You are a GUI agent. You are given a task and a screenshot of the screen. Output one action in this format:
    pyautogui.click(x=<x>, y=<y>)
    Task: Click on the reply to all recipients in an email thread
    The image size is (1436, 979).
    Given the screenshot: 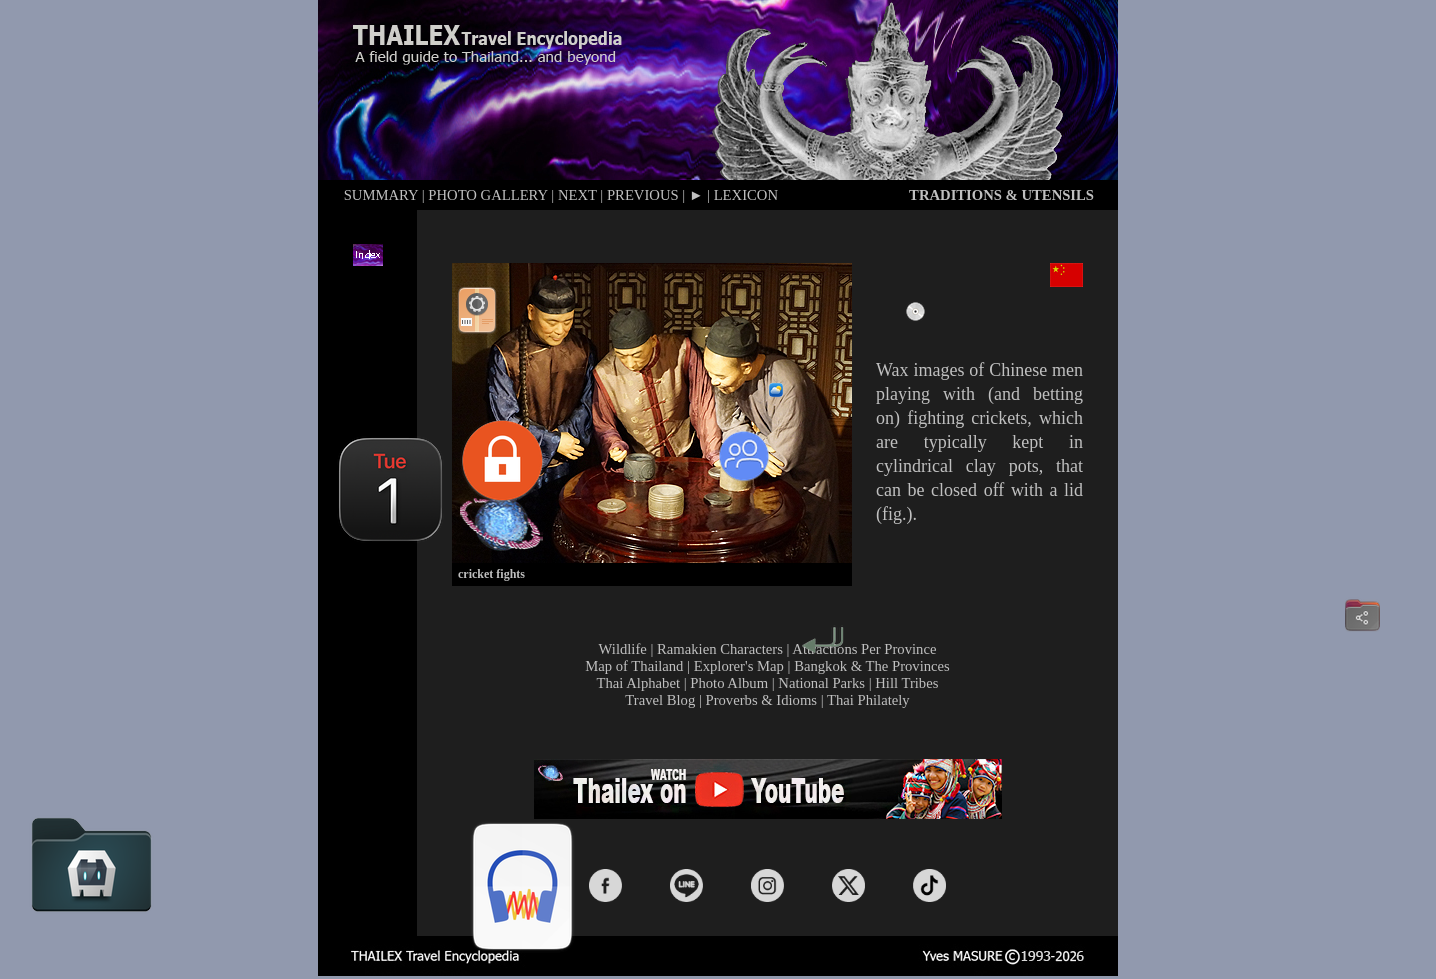 What is the action you would take?
    pyautogui.click(x=822, y=637)
    